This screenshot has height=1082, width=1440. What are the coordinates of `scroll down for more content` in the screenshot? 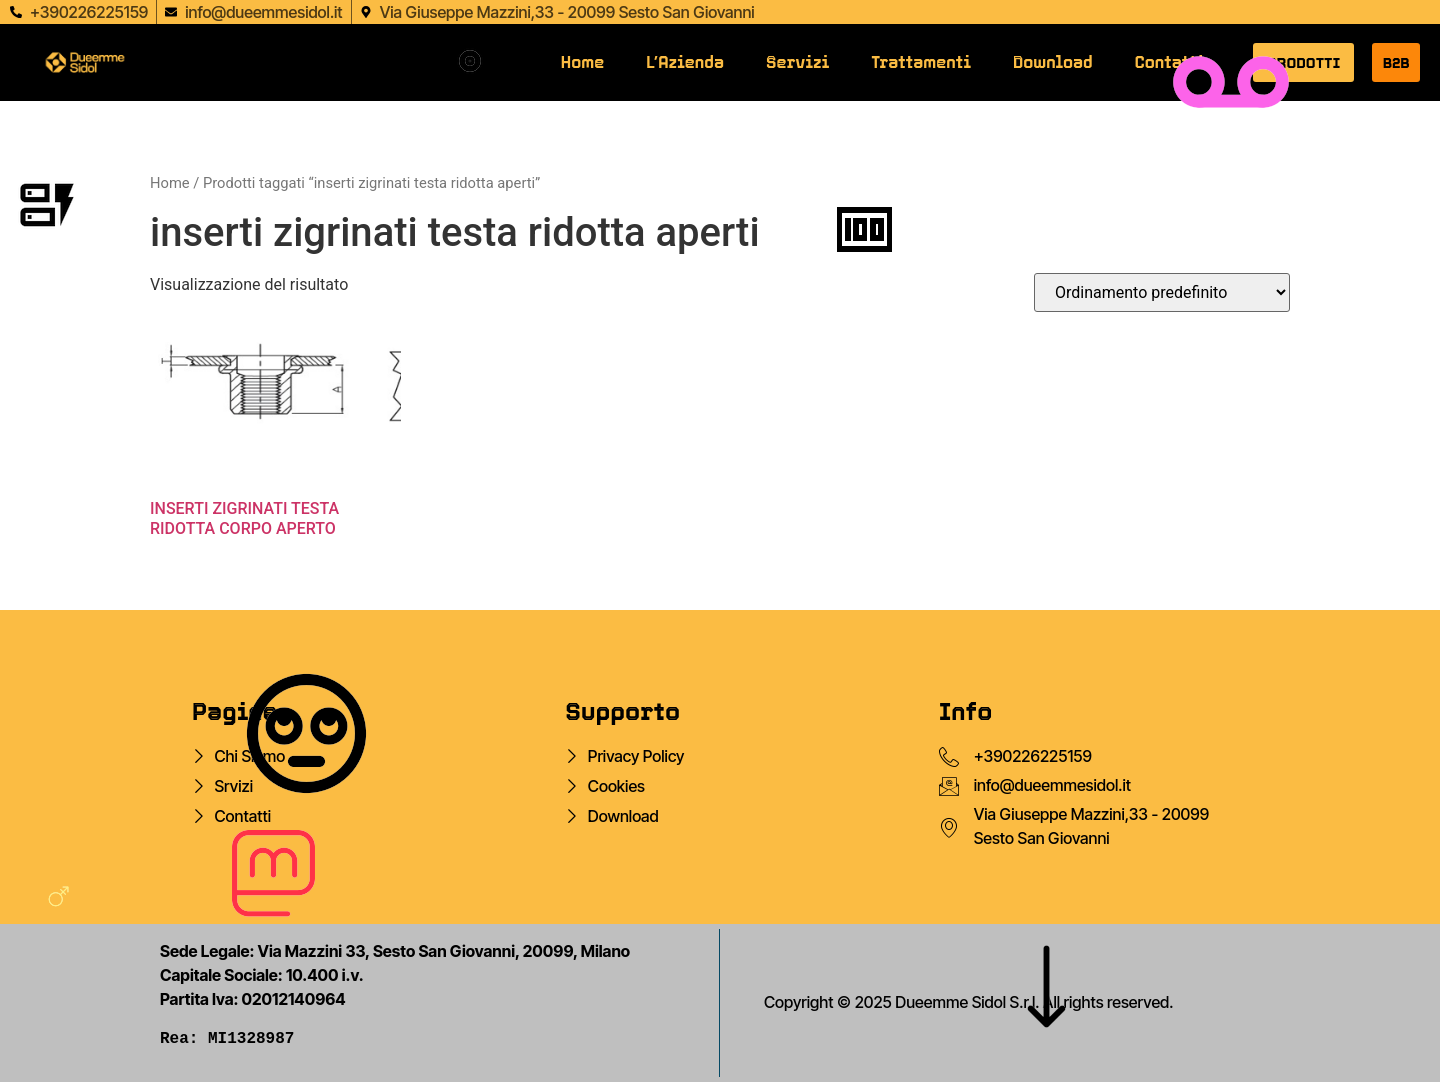 It's located at (1046, 986).